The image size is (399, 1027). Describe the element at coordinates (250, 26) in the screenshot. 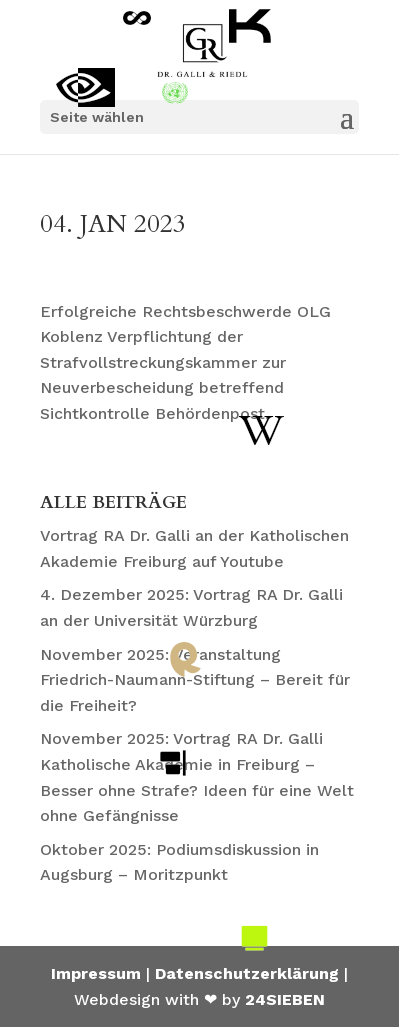

I see `keenetic brand logo` at that location.